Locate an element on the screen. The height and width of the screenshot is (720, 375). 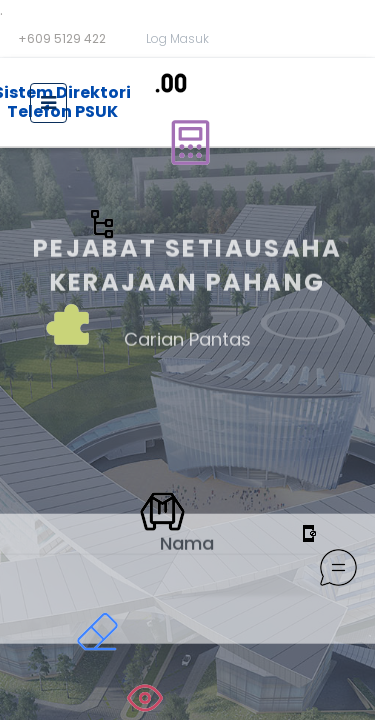
browse clothing or apparel items is located at coordinates (162, 511).